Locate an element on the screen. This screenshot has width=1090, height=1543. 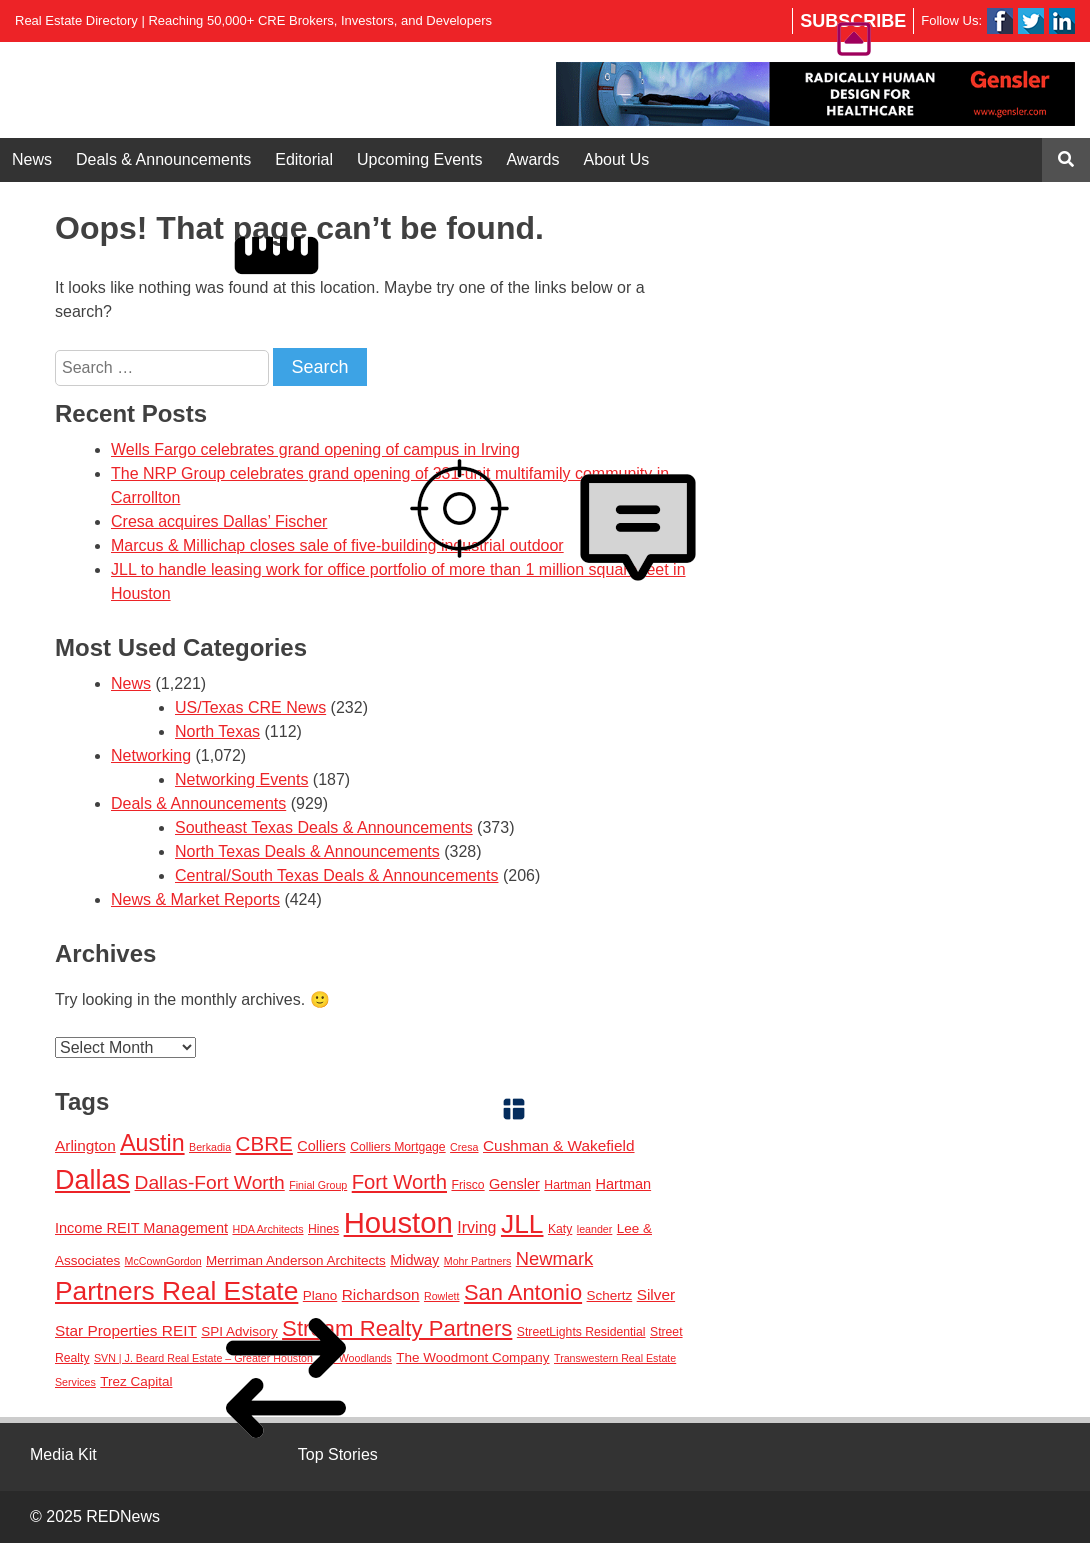
expand or collapse a section upward is located at coordinates (854, 39).